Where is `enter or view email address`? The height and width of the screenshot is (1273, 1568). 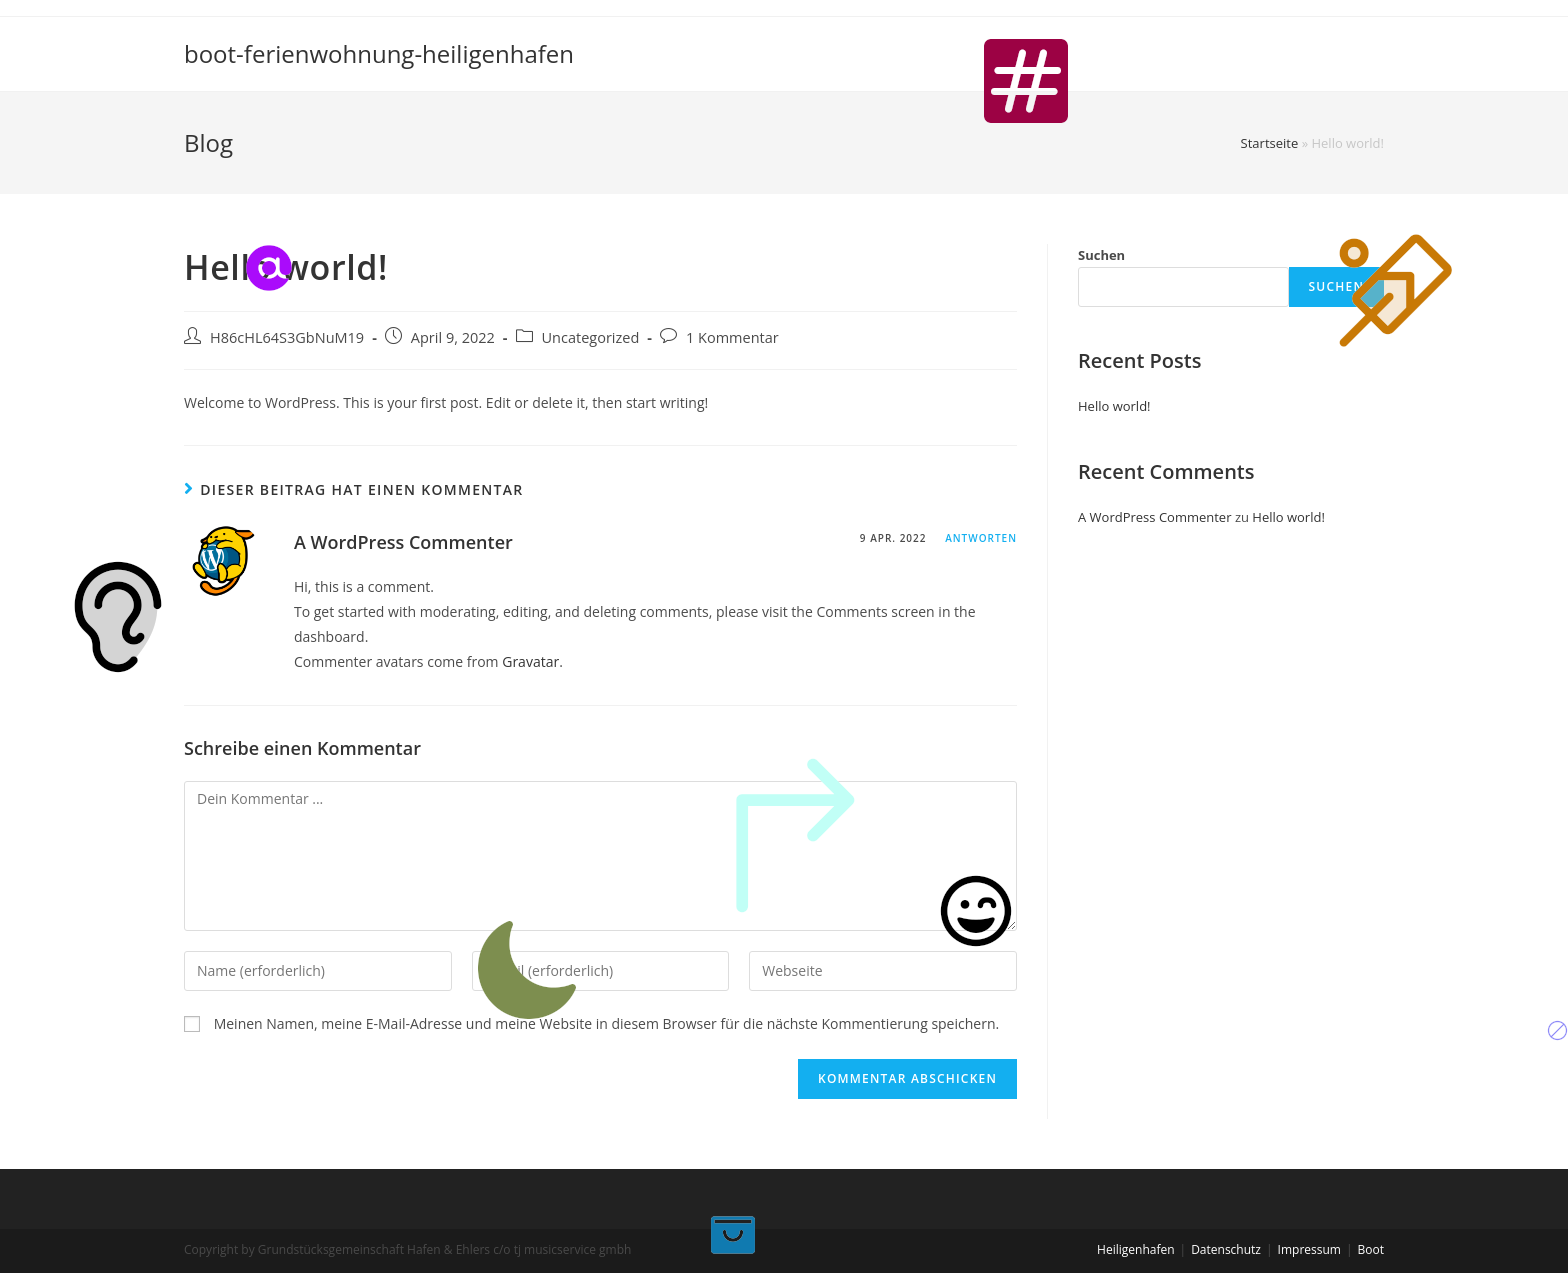
enter or view email address is located at coordinates (269, 268).